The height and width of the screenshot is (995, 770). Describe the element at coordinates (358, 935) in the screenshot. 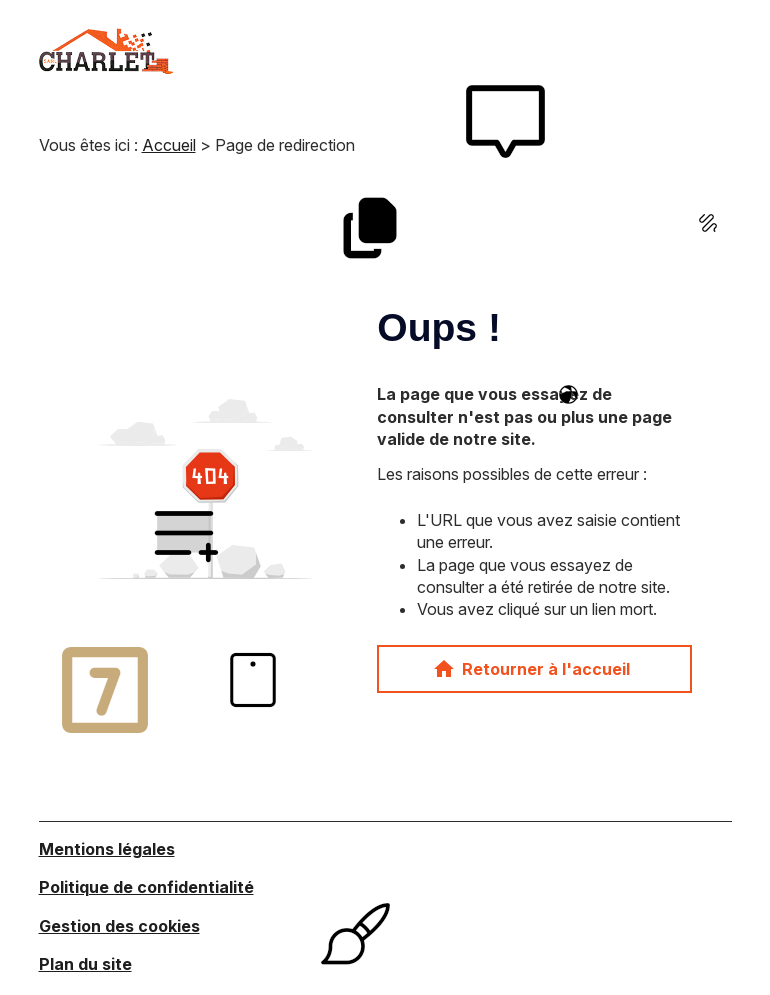

I see `access drawing or painting tools` at that location.